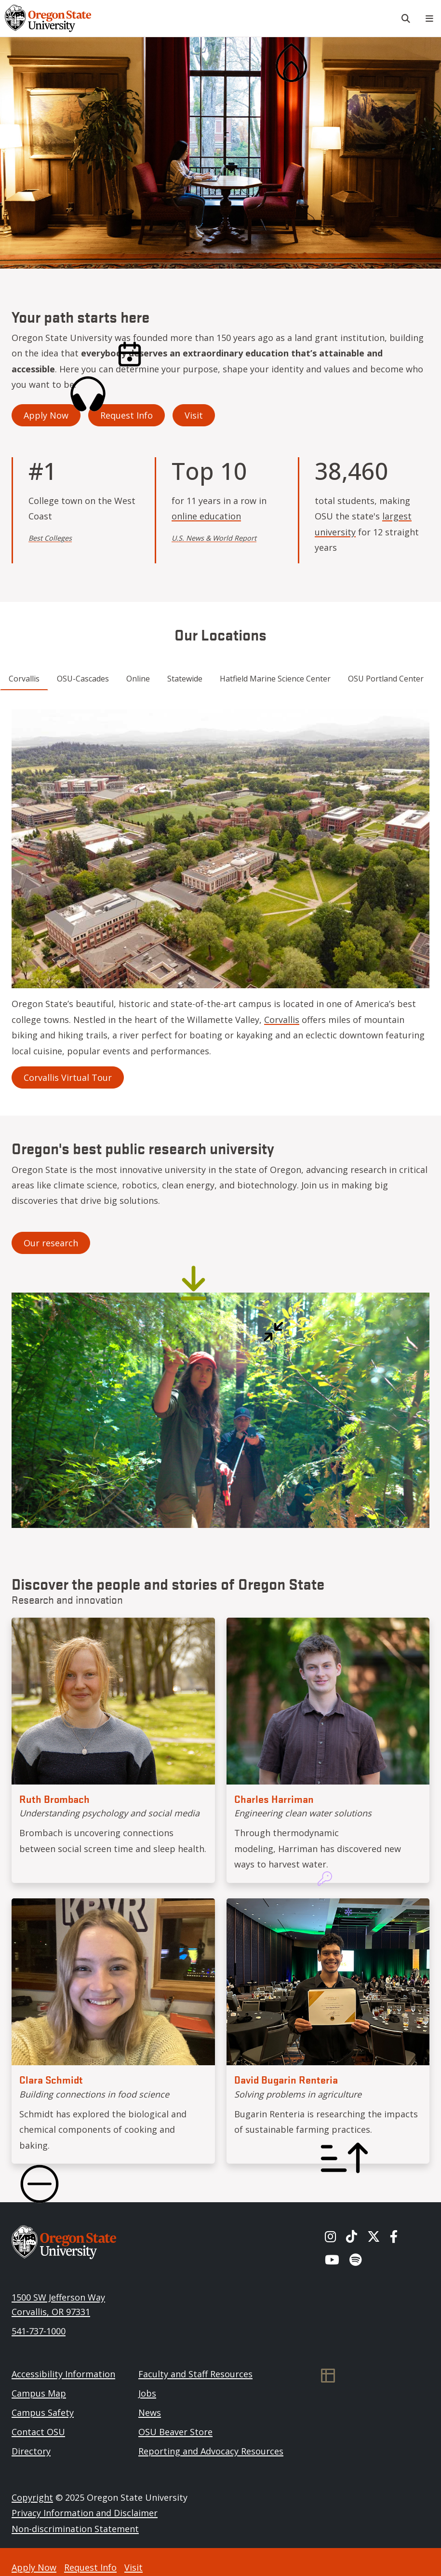 The height and width of the screenshot is (2576, 441). Describe the element at coordinates (193, 1283) in the screenshot. I see `move item to bottom of list` at that location.